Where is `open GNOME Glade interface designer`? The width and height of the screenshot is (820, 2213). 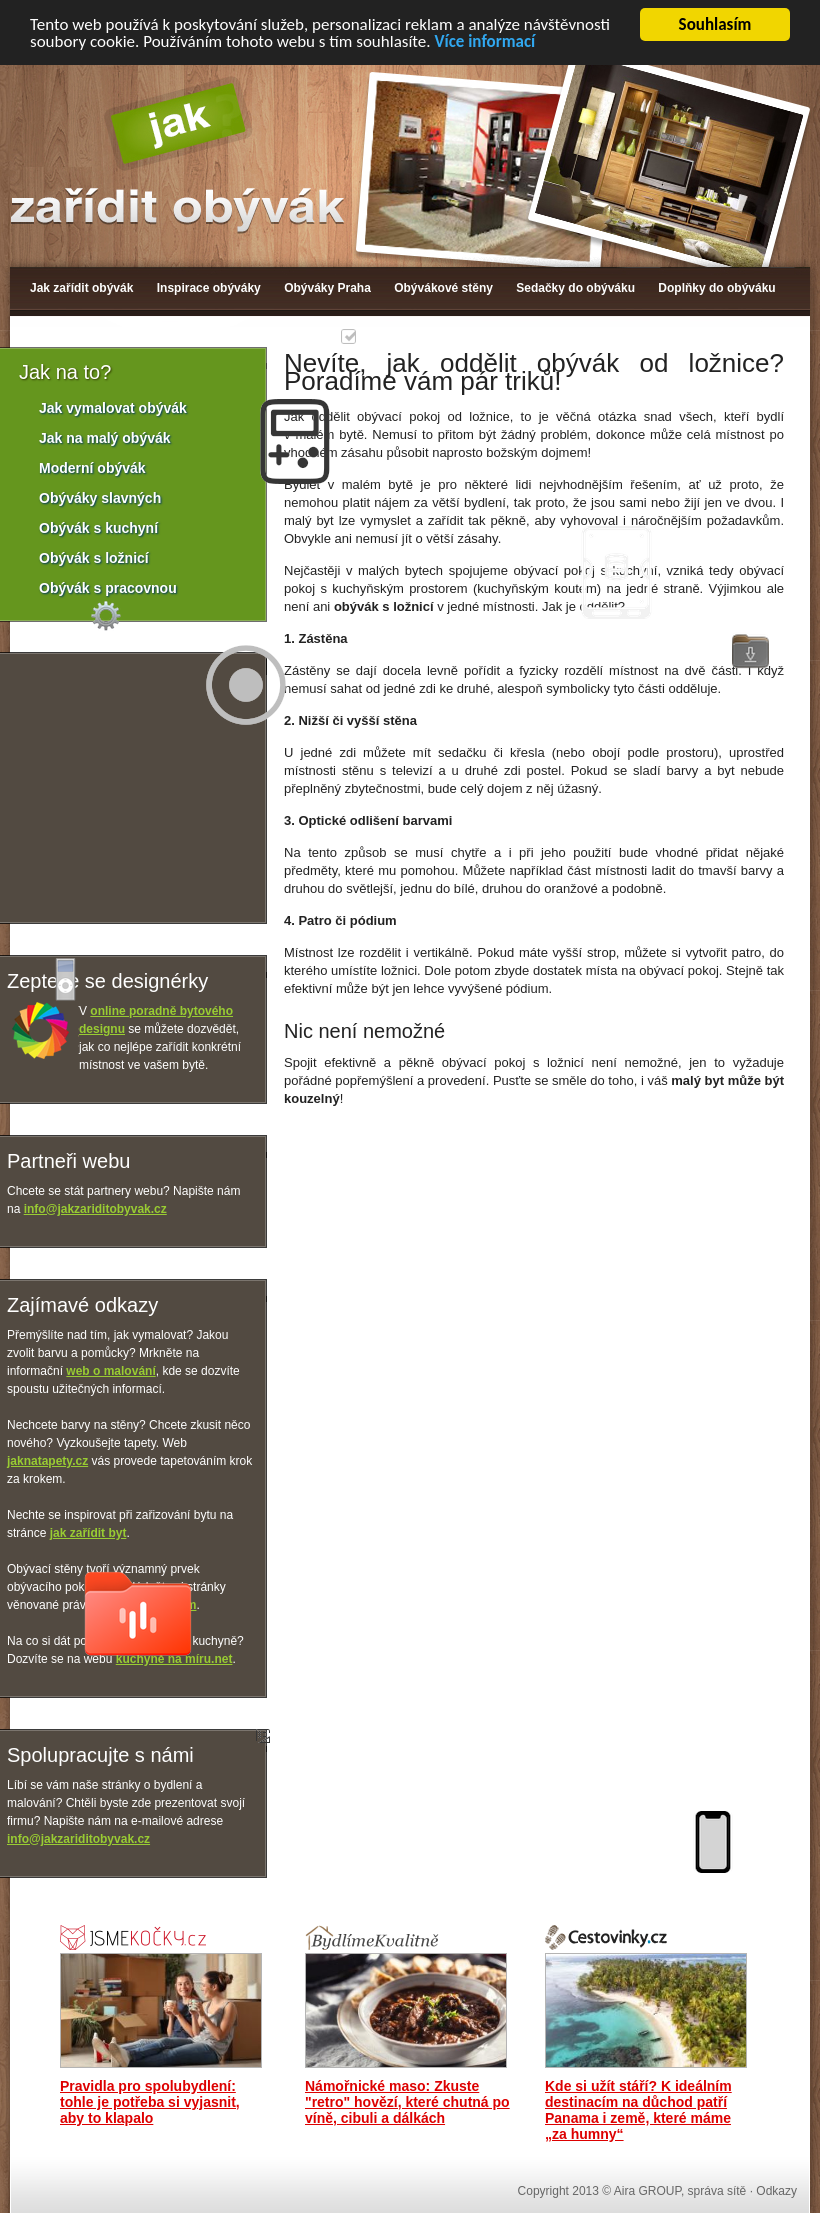
open GNOME Glade interface designer is located at coordinates (263, 1736).